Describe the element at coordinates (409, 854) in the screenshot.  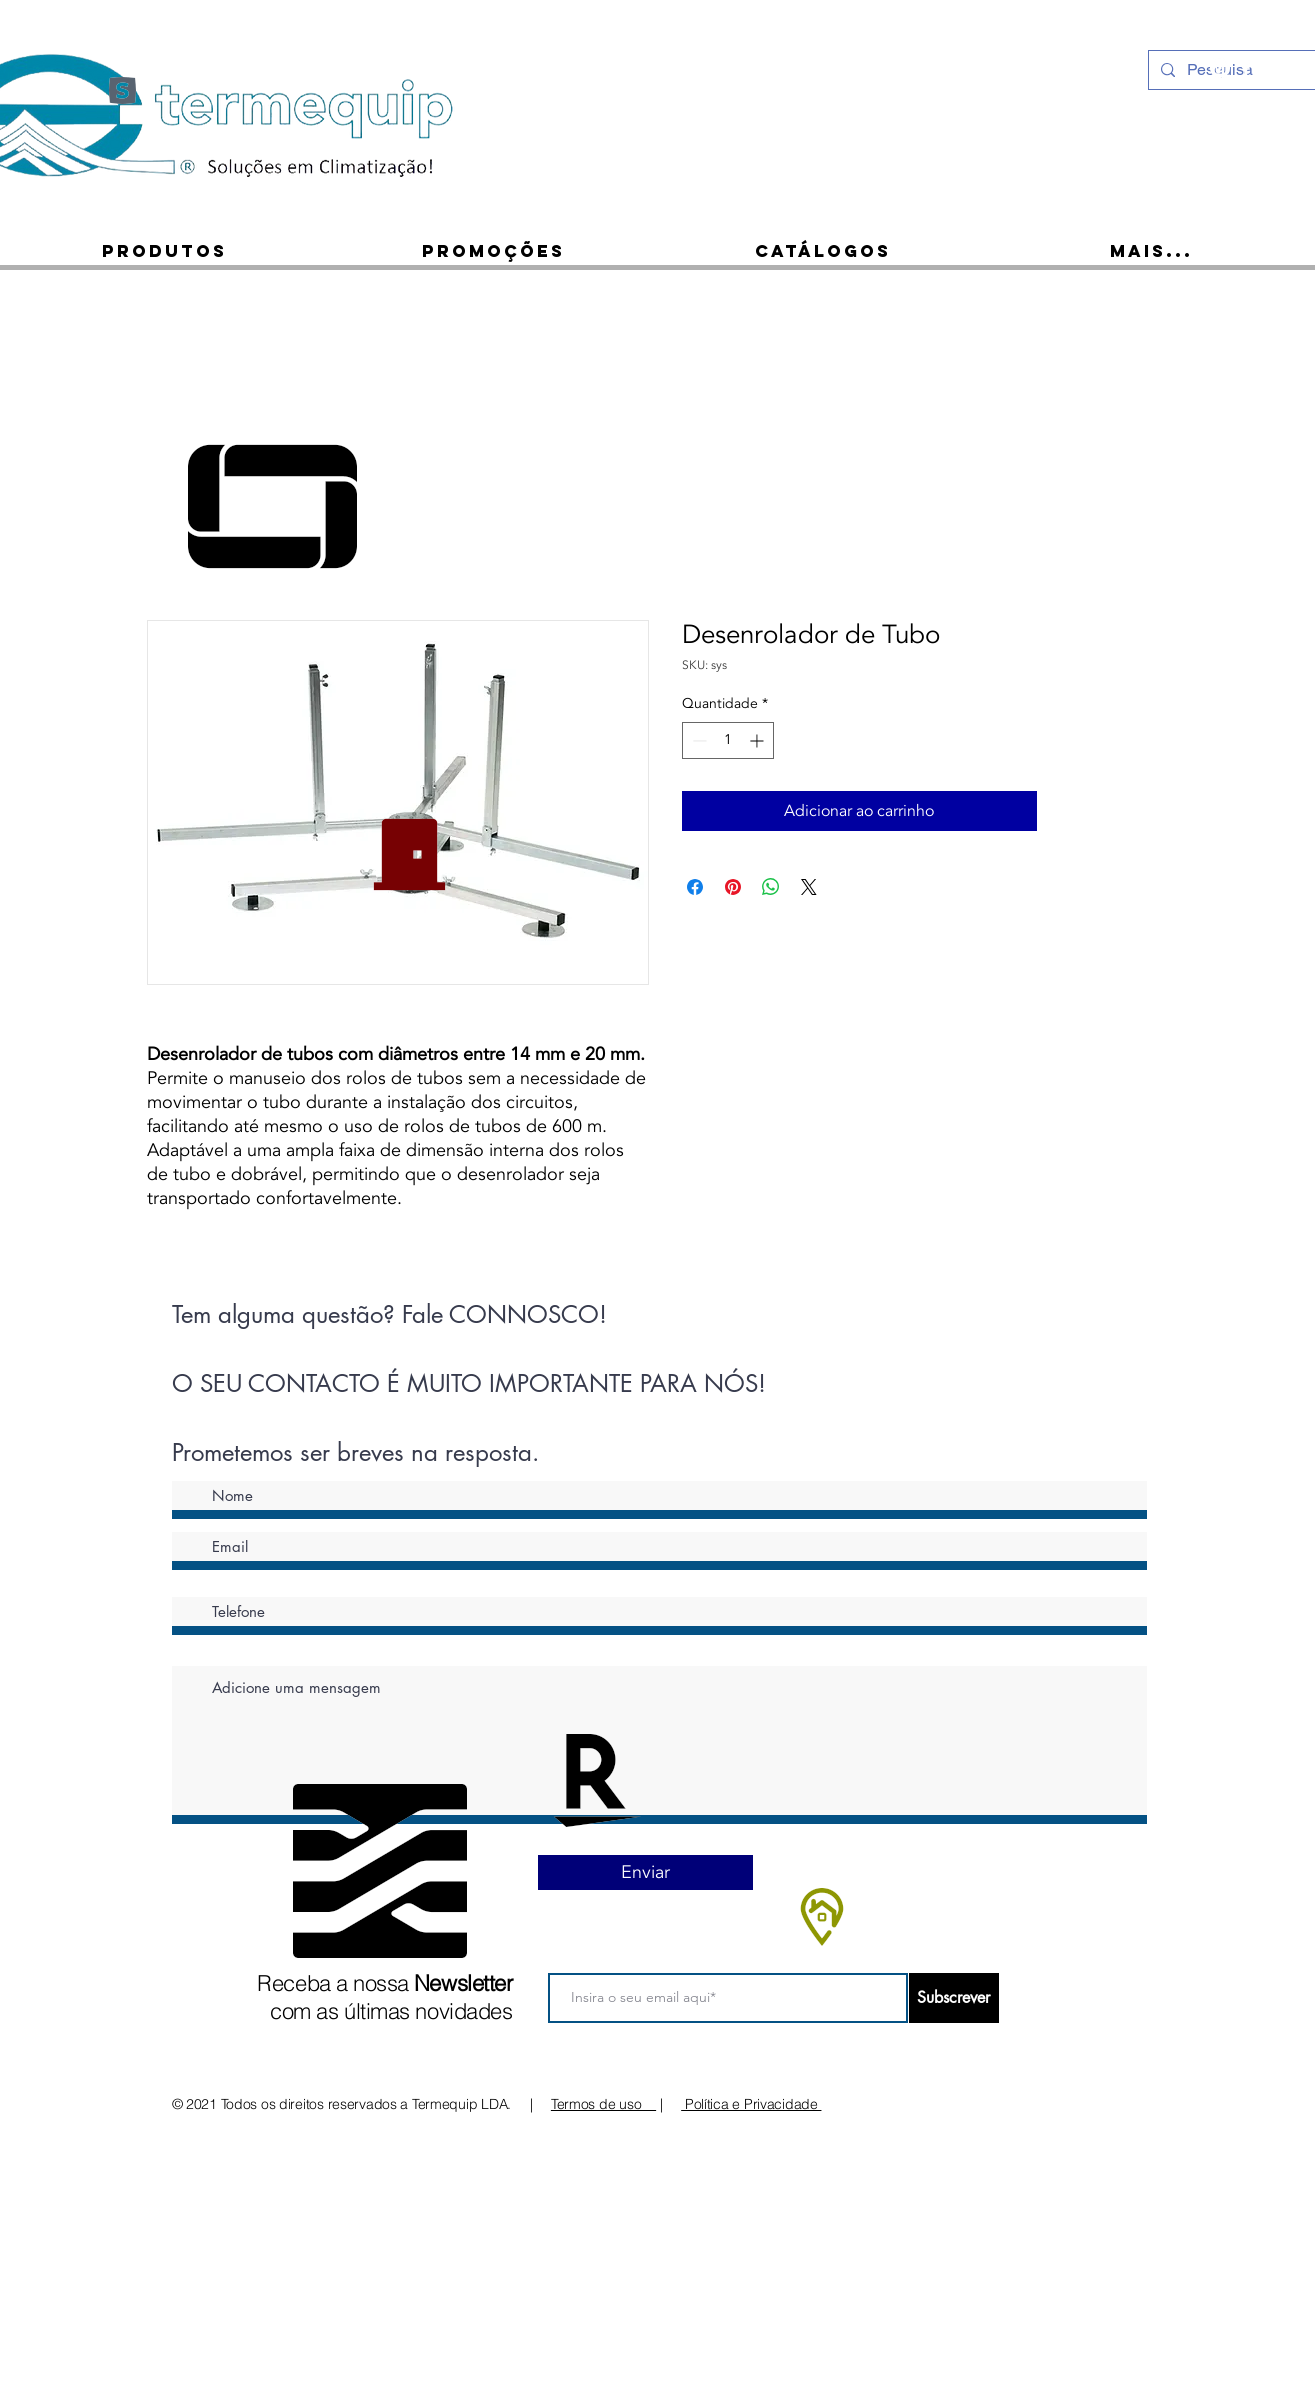
I see `indicates a private or restricted area` at that location.